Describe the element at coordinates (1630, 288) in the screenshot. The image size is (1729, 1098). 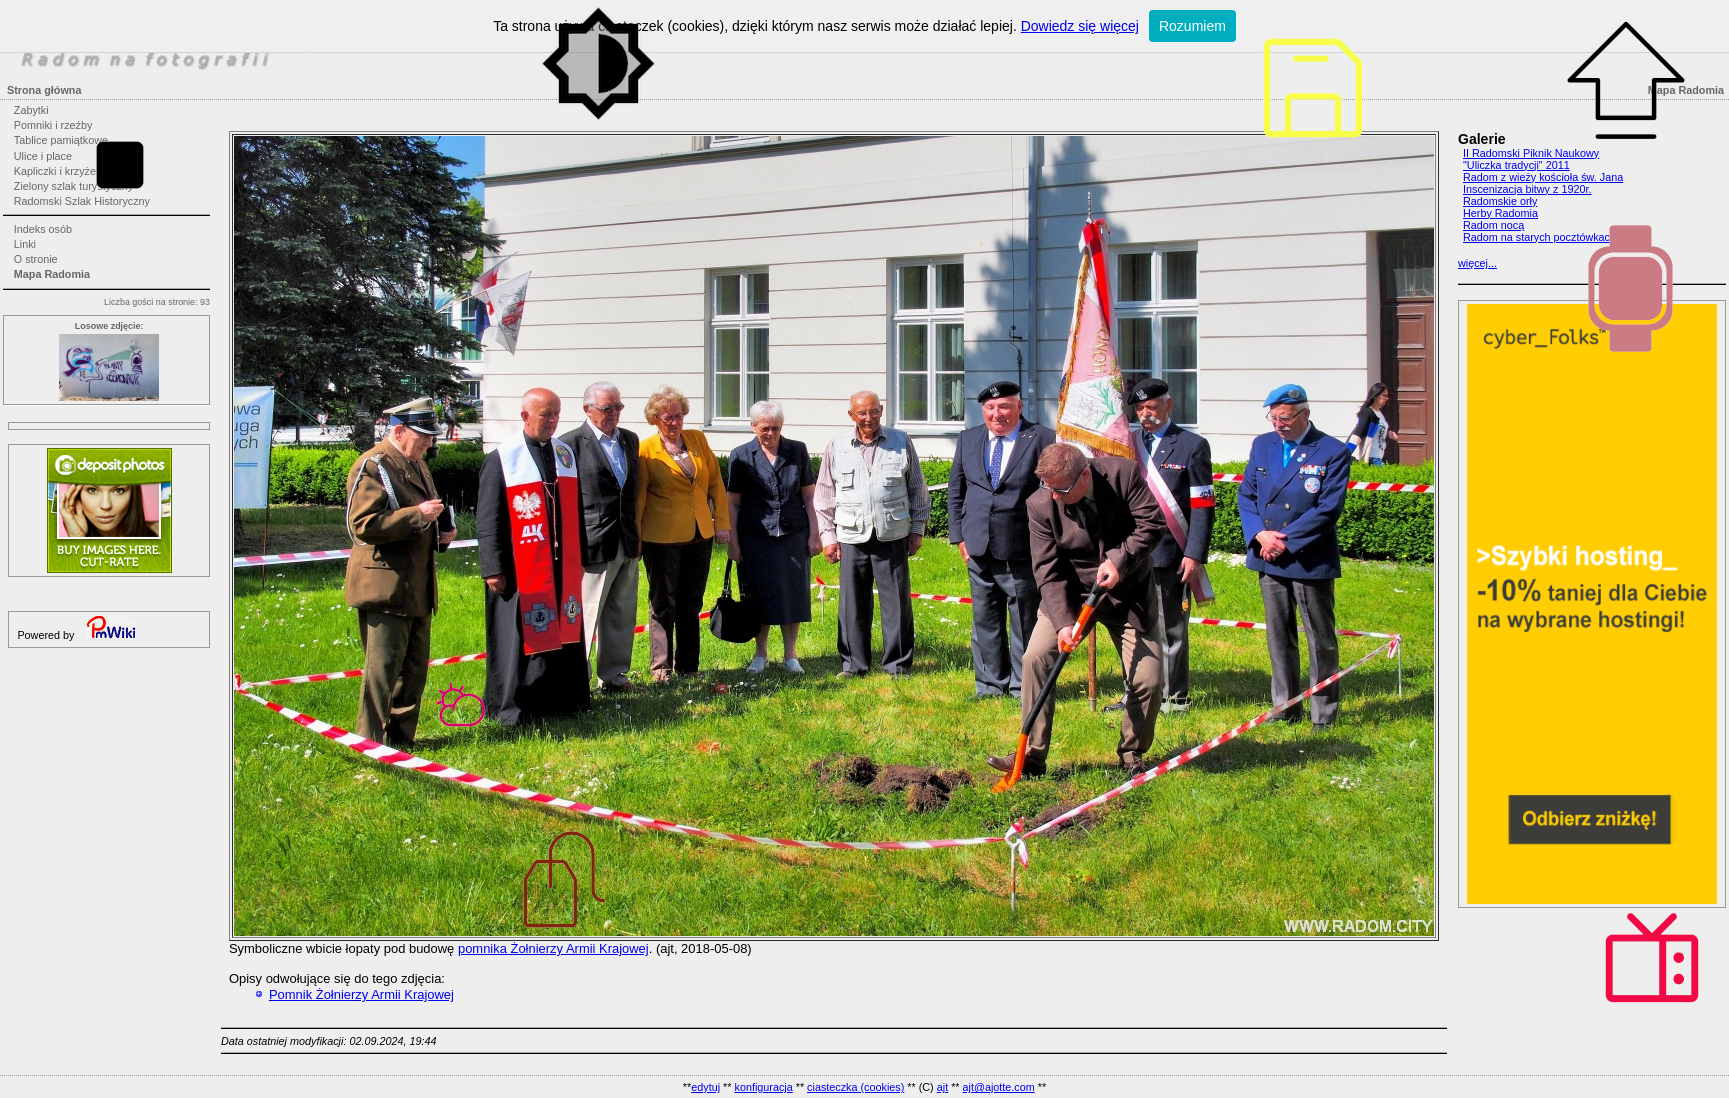
I see `access smartwatch settings or companion app` at that location.